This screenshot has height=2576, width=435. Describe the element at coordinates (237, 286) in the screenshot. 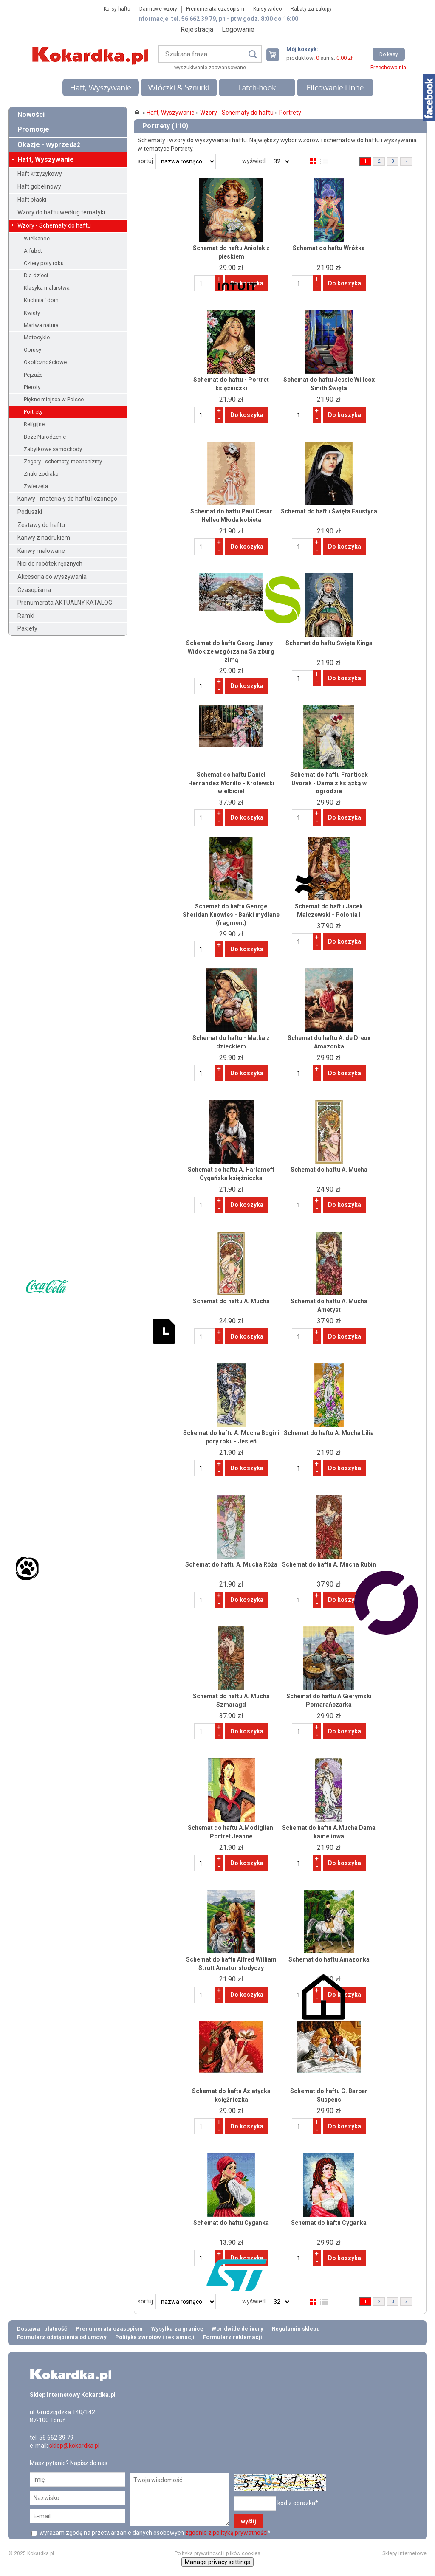

I see `intuit company logo` at that location.